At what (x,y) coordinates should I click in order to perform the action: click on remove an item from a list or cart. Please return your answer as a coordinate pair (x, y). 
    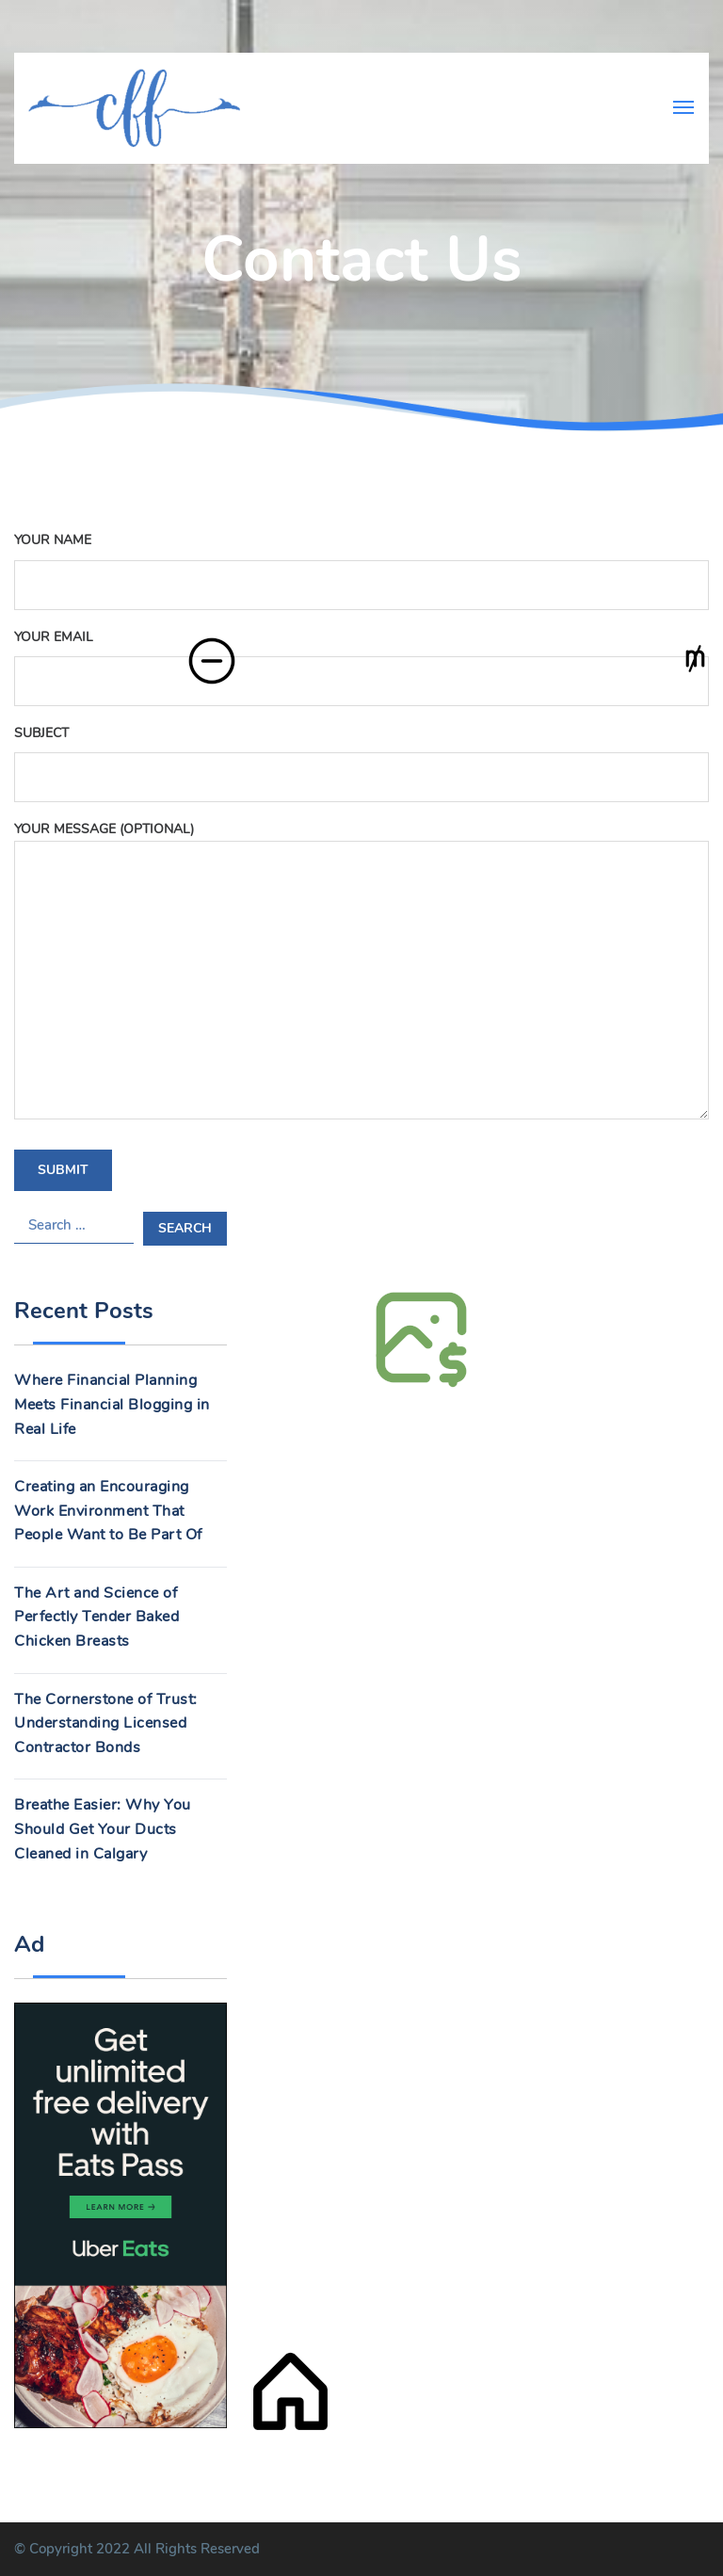
    Looking at the image, I should click on (212, 661).